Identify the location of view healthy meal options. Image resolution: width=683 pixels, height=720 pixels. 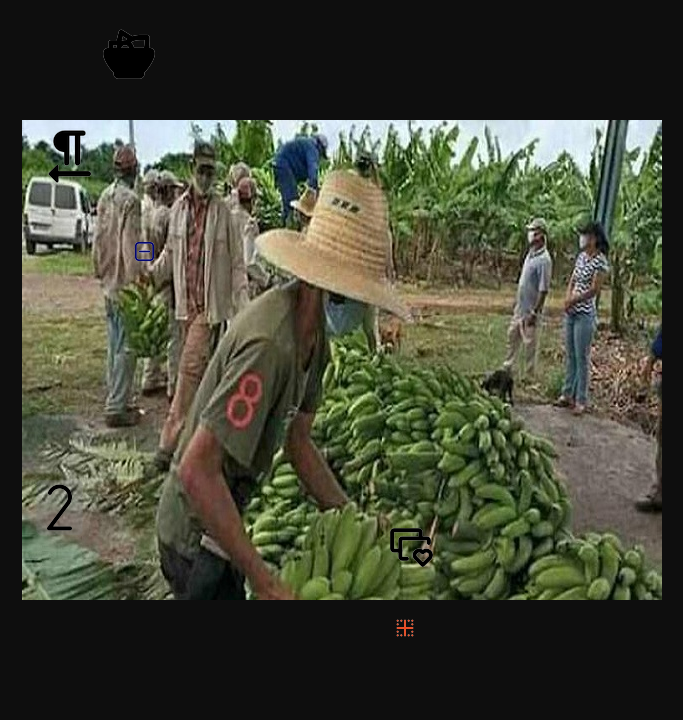
(129, 53).